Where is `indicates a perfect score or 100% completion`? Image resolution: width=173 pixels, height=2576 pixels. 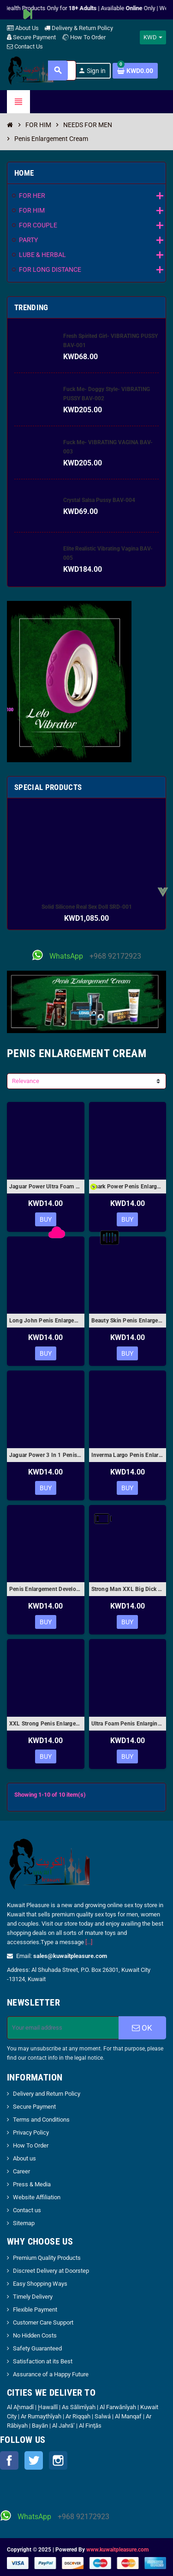
indicates a perfect score or 100% completion is located at coordinates (10, 710).